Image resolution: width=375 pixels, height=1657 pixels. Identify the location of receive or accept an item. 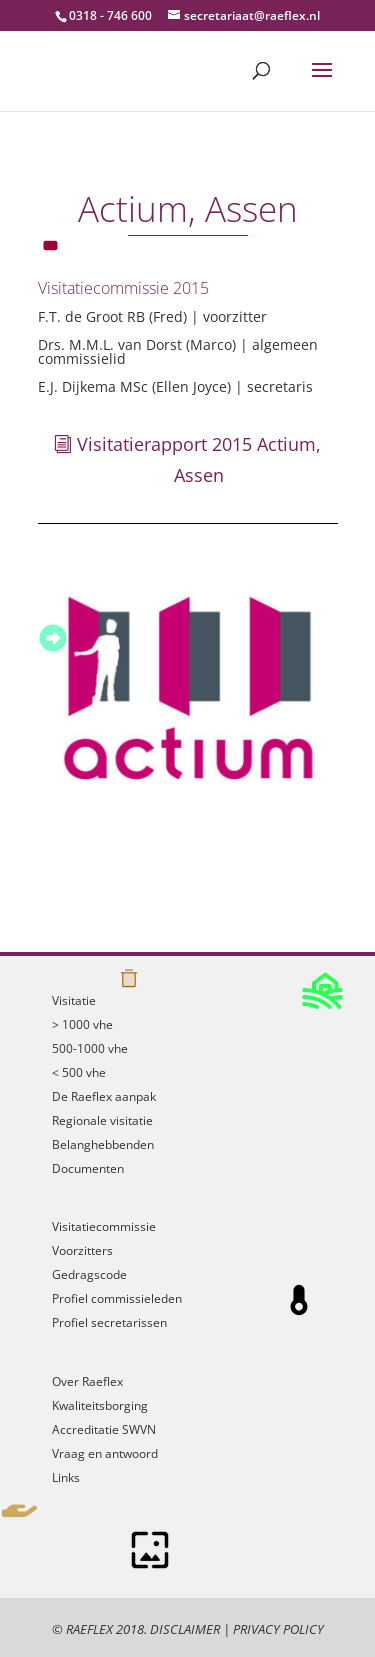
(19, 1501).